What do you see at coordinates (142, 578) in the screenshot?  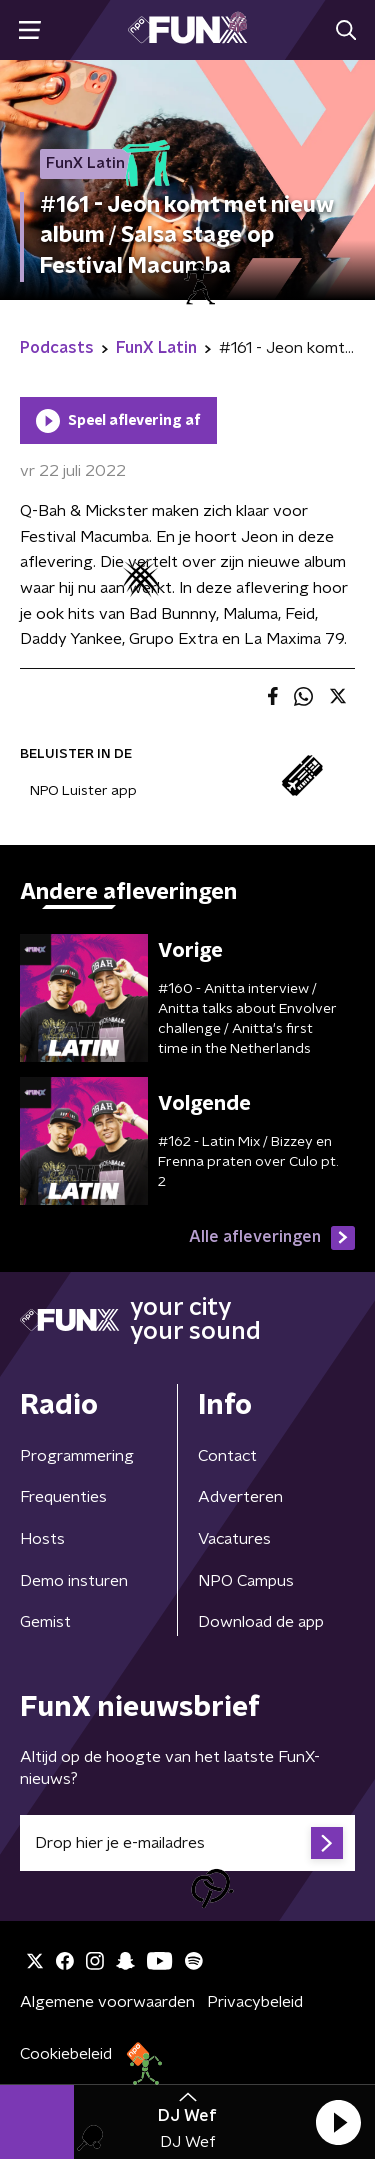 I see `attack or slash action in a game` at bounding box center [142, 578].